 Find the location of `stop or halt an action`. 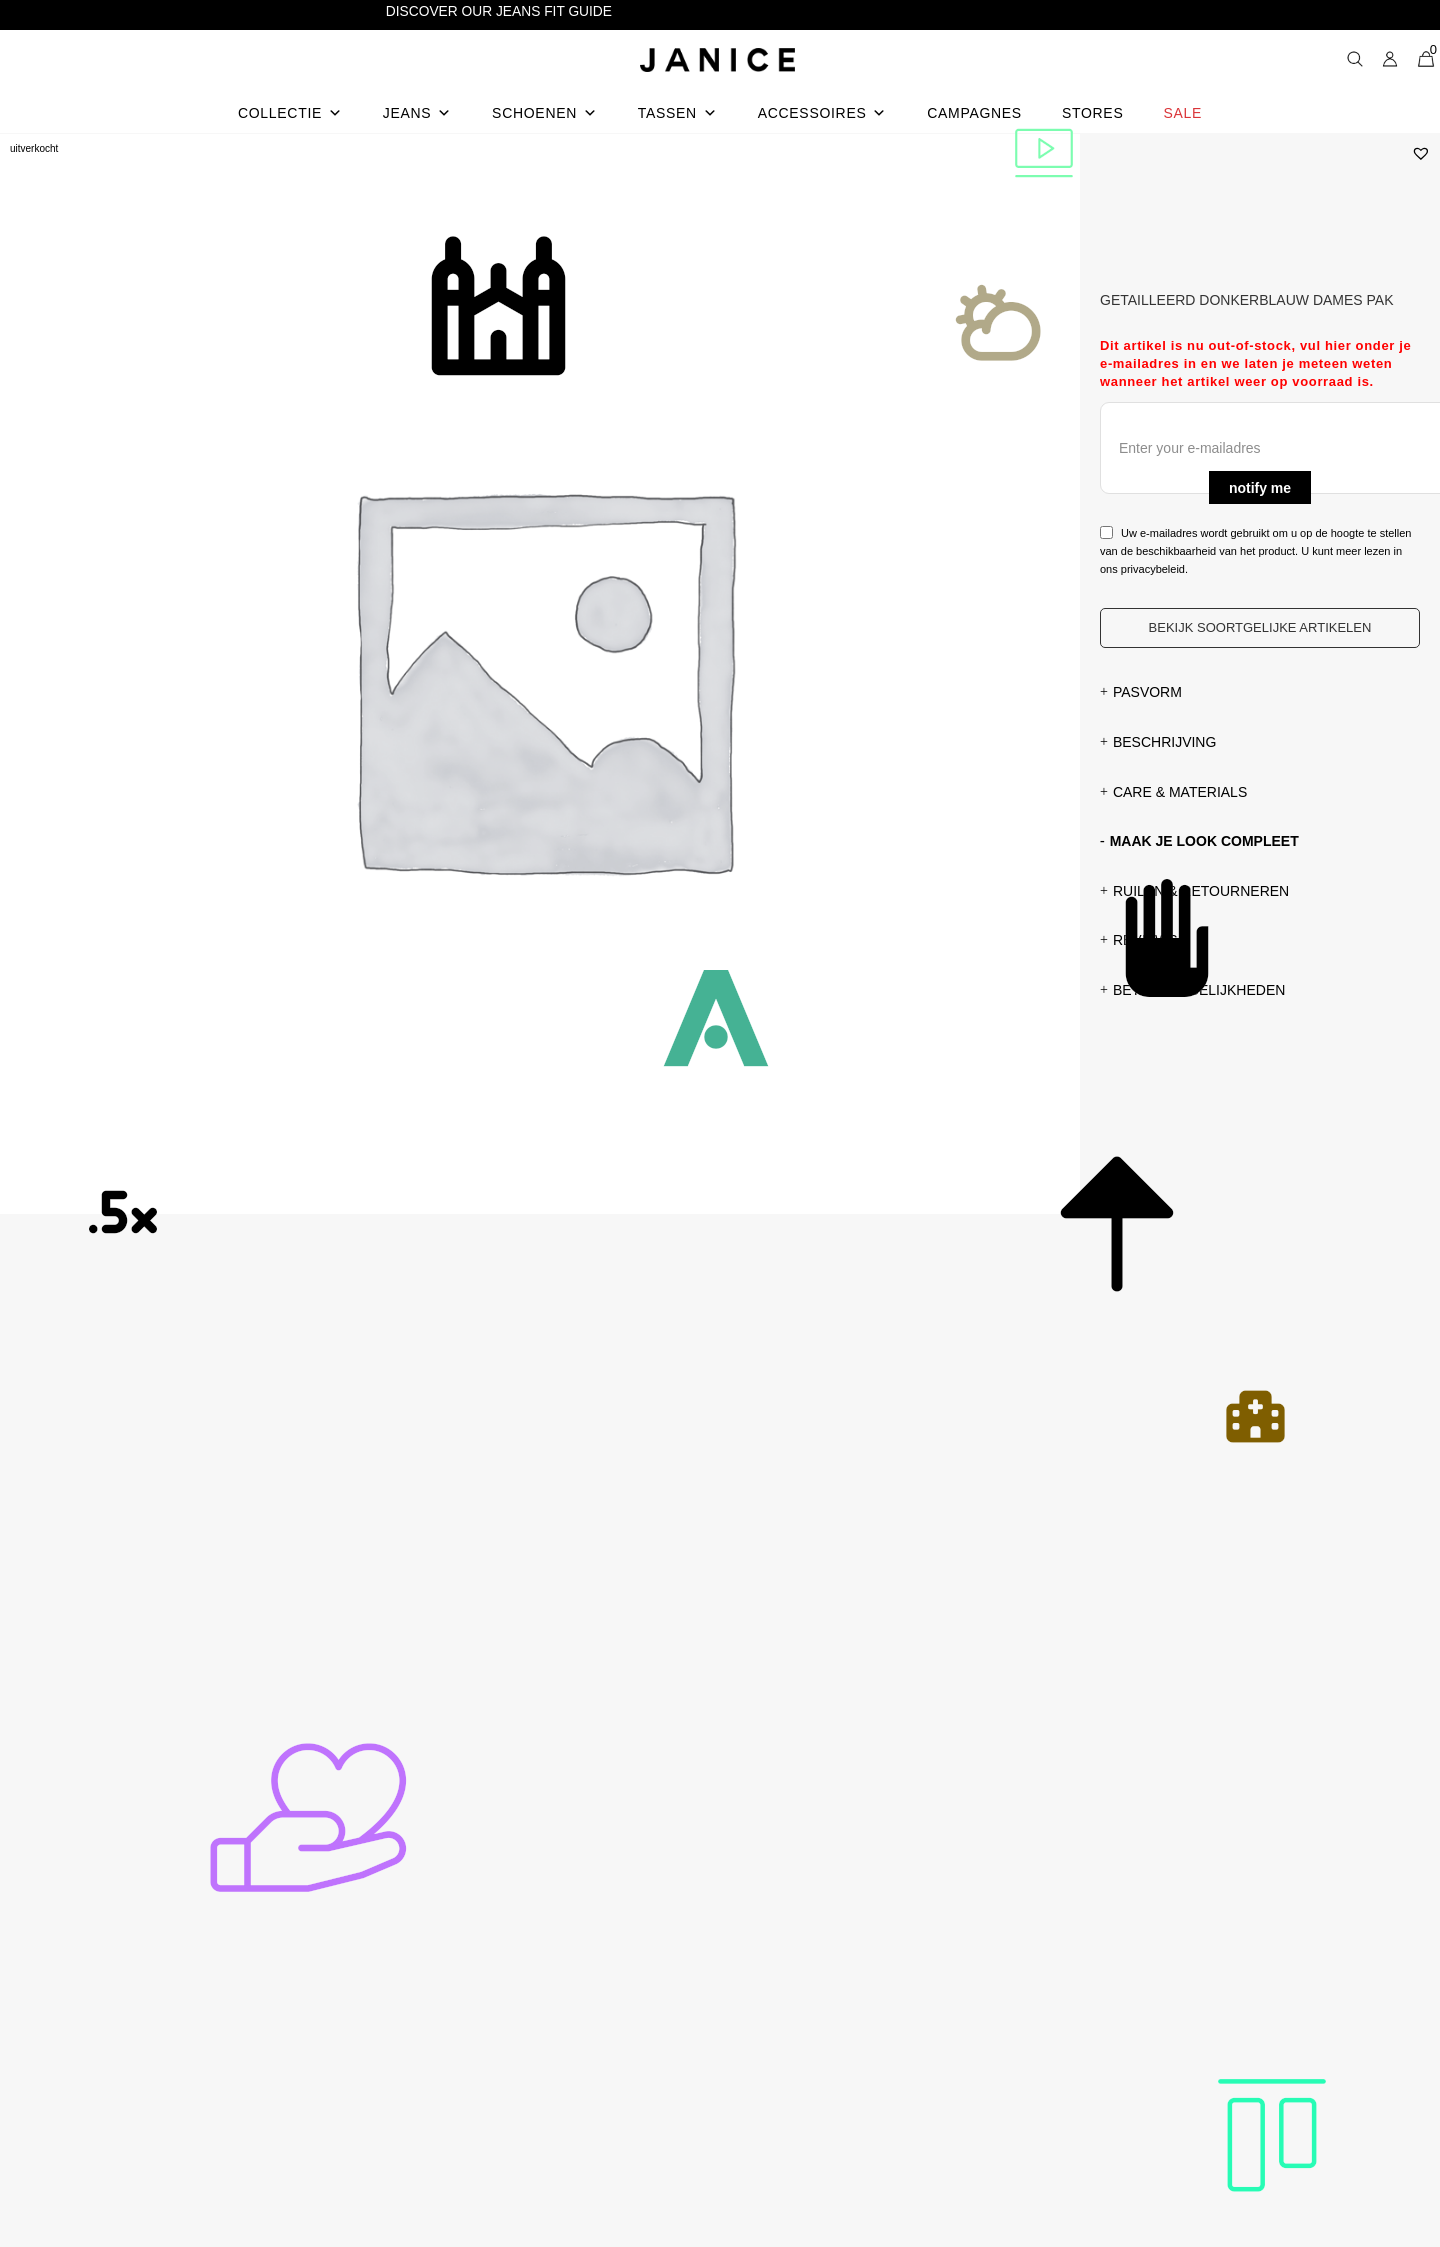

stop or halt an action is located at coordinates (1167, 938).